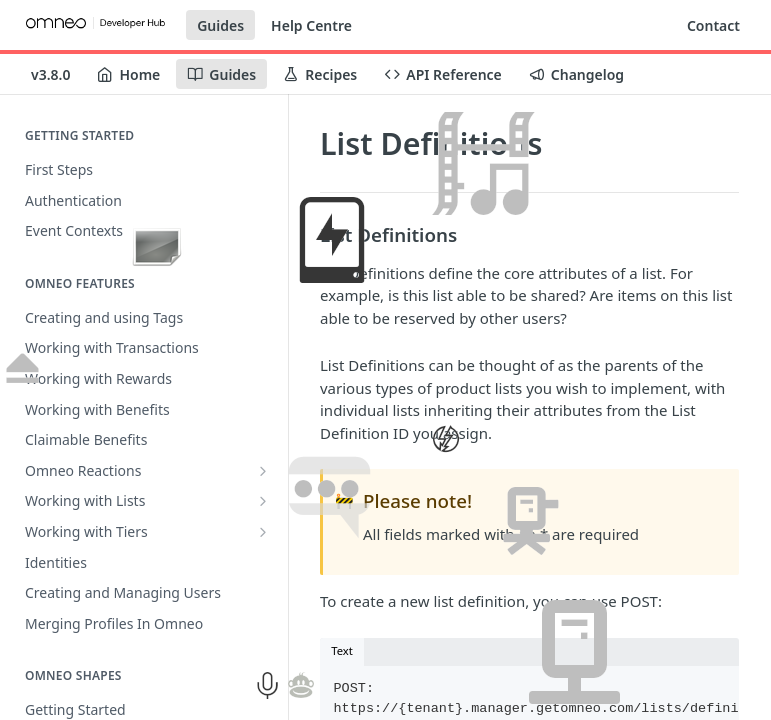 This screenshot has height=720, width=771. What do you see at coordinates (329, 497) in the screenshot?
I see `indicates a pending message or chat request` at bounding box center [329, 497].